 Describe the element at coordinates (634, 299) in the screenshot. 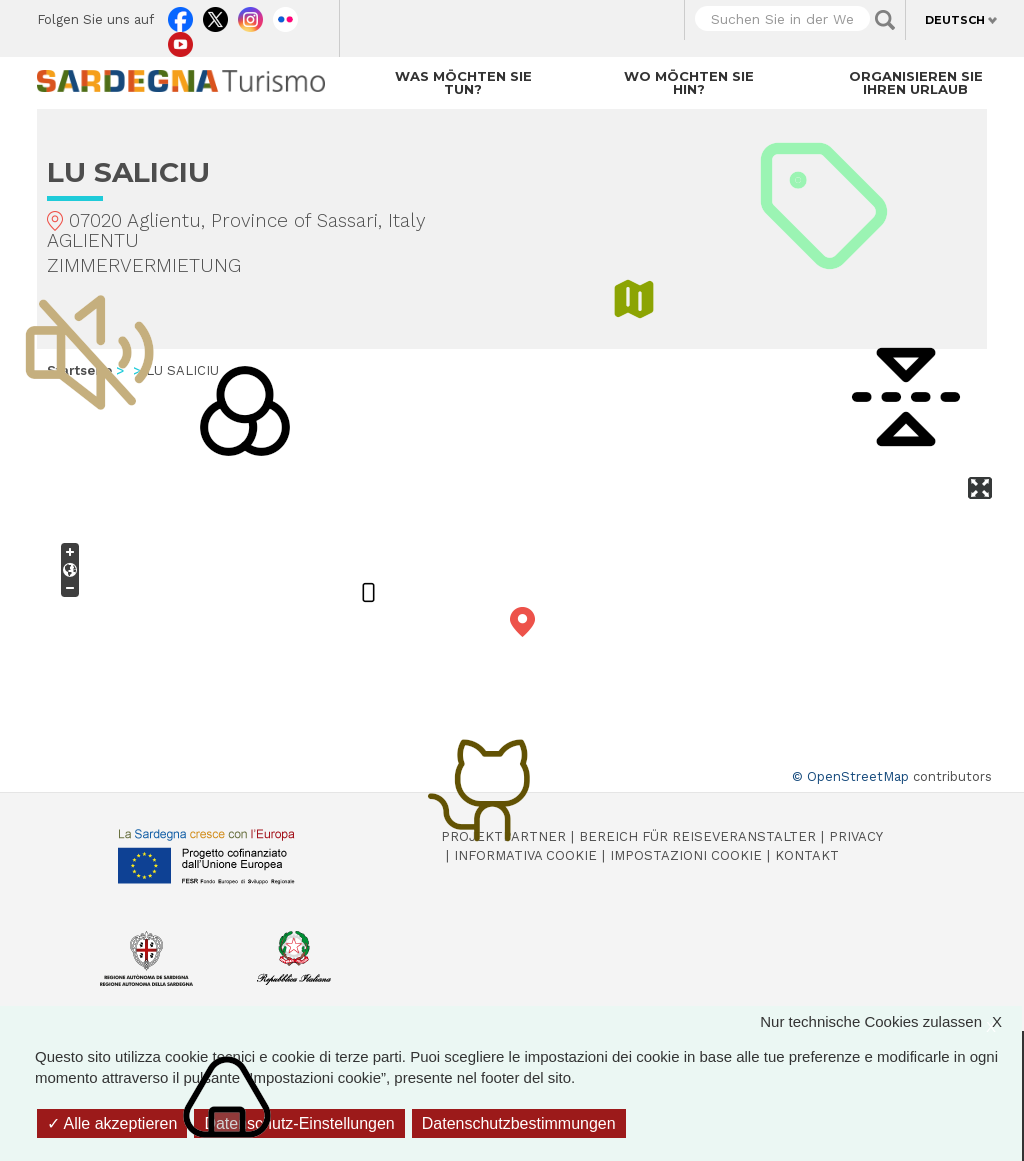

I see `view map or navigation` at that location.